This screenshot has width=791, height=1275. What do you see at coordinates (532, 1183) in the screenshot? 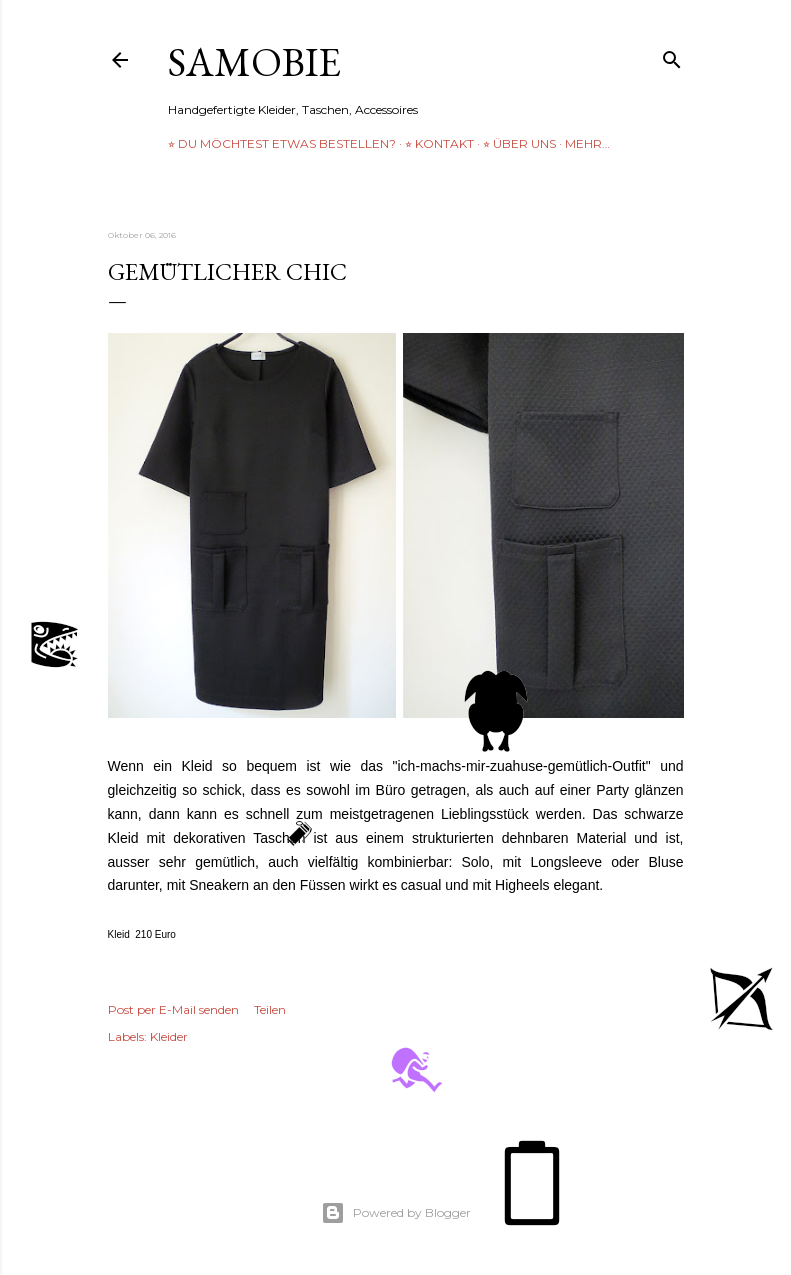
I see `indicates empty battery status` at bounding box center [532, 1183].